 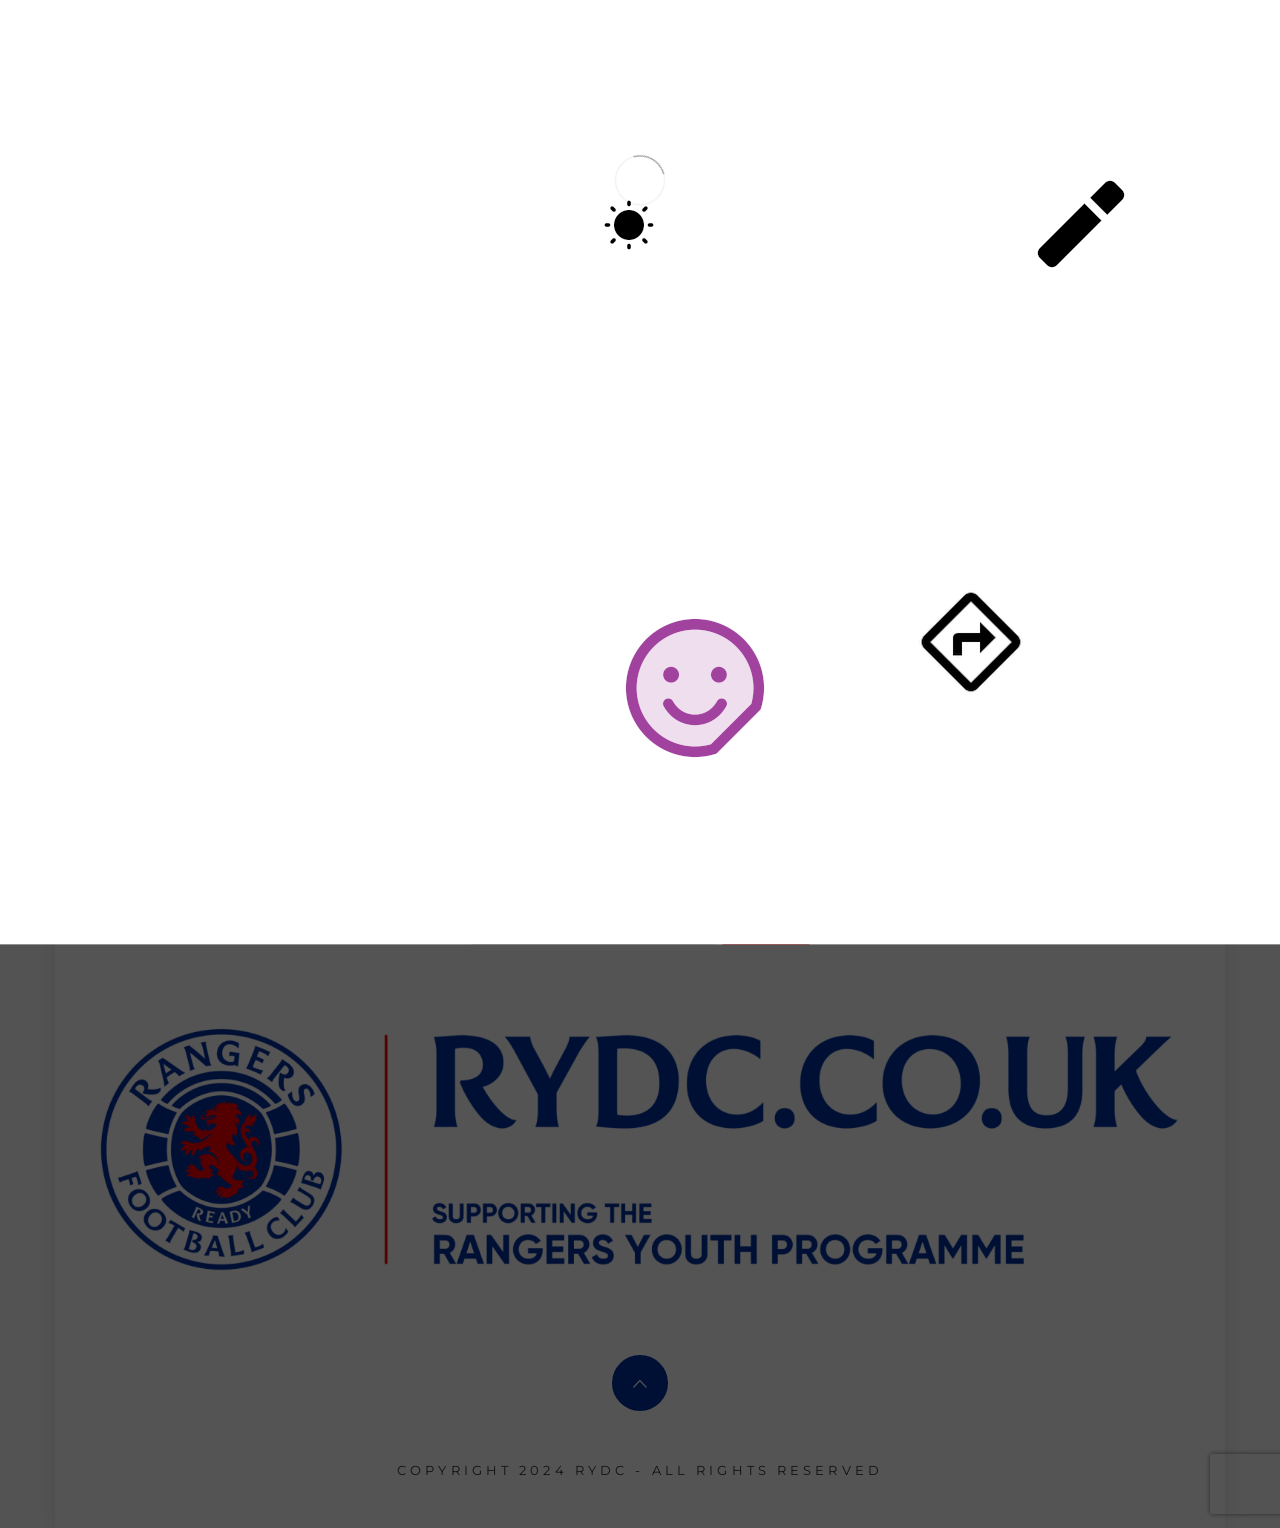 What do you see at coordinates (971, 642) in the screenshot?
I see `get directions to a location` at bounding box center [971, 642].